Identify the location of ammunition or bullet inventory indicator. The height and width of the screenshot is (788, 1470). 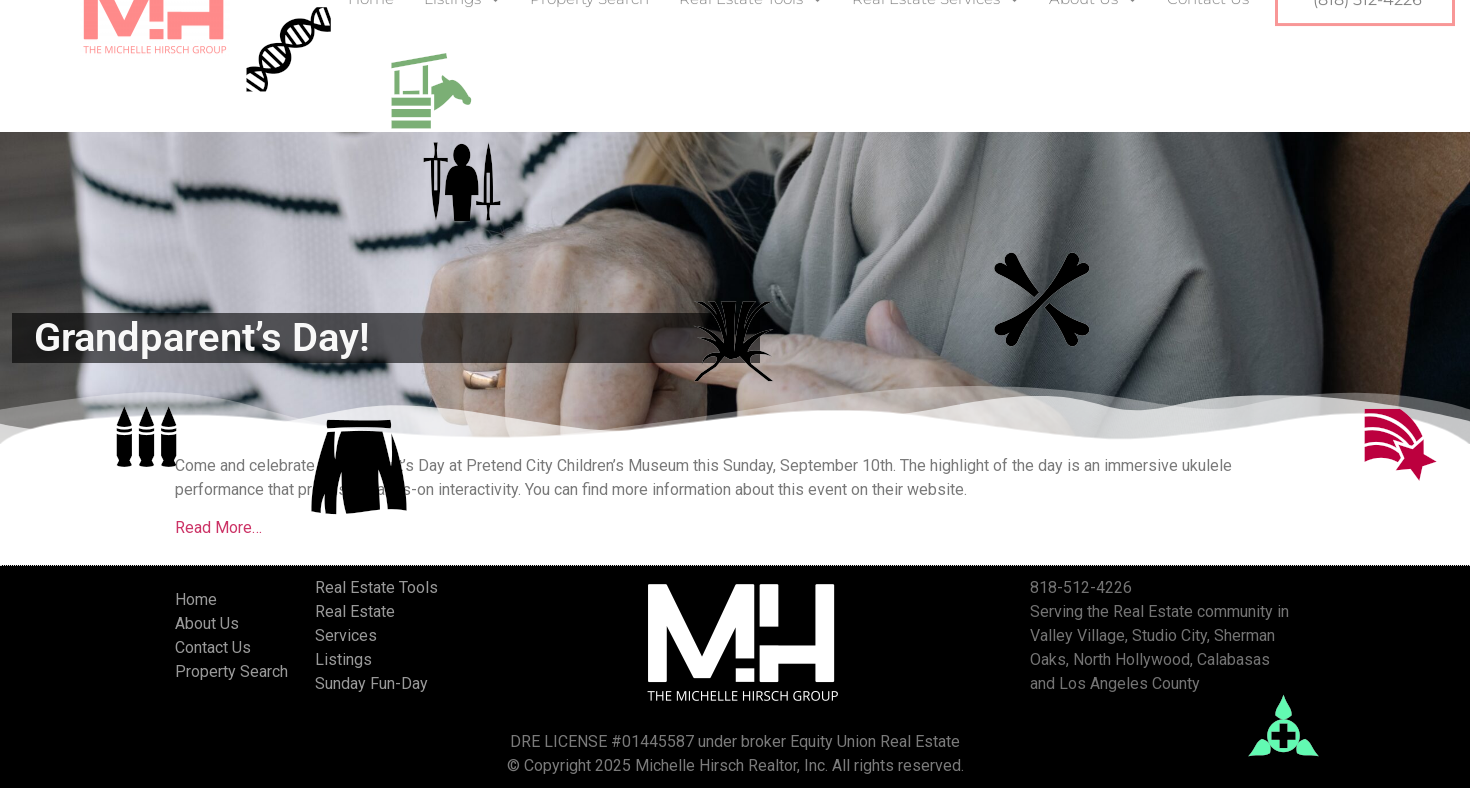
(146, 436).